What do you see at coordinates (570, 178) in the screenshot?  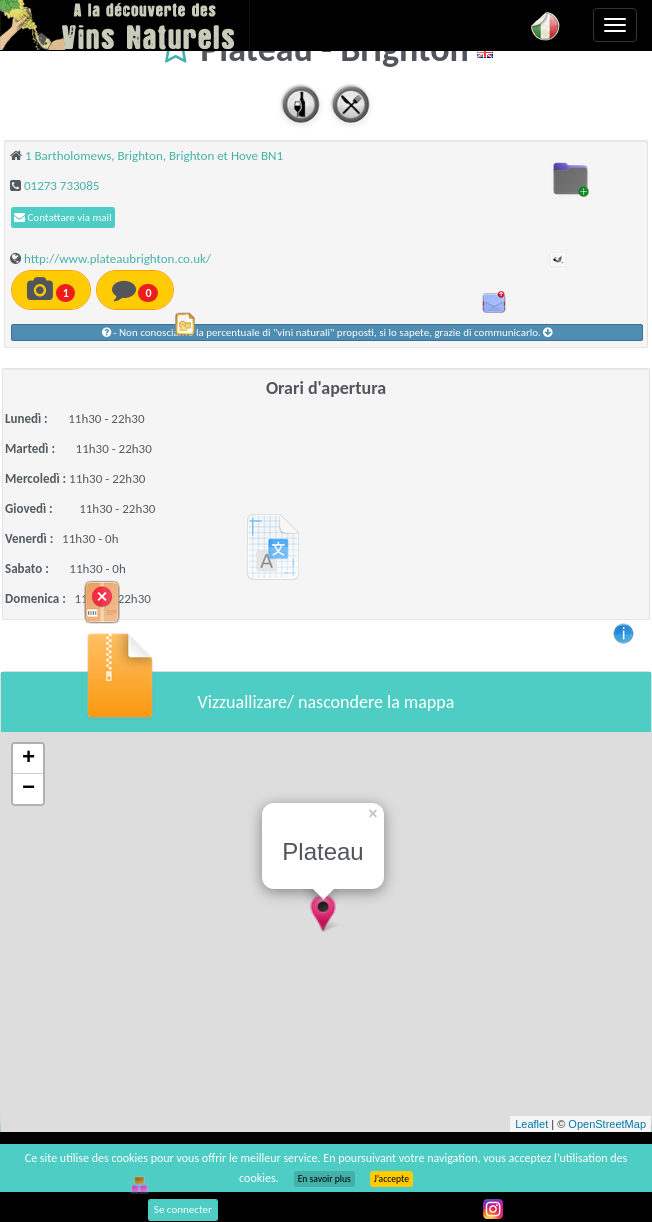 I see `create a new folder` at bounding box center [570, 178].